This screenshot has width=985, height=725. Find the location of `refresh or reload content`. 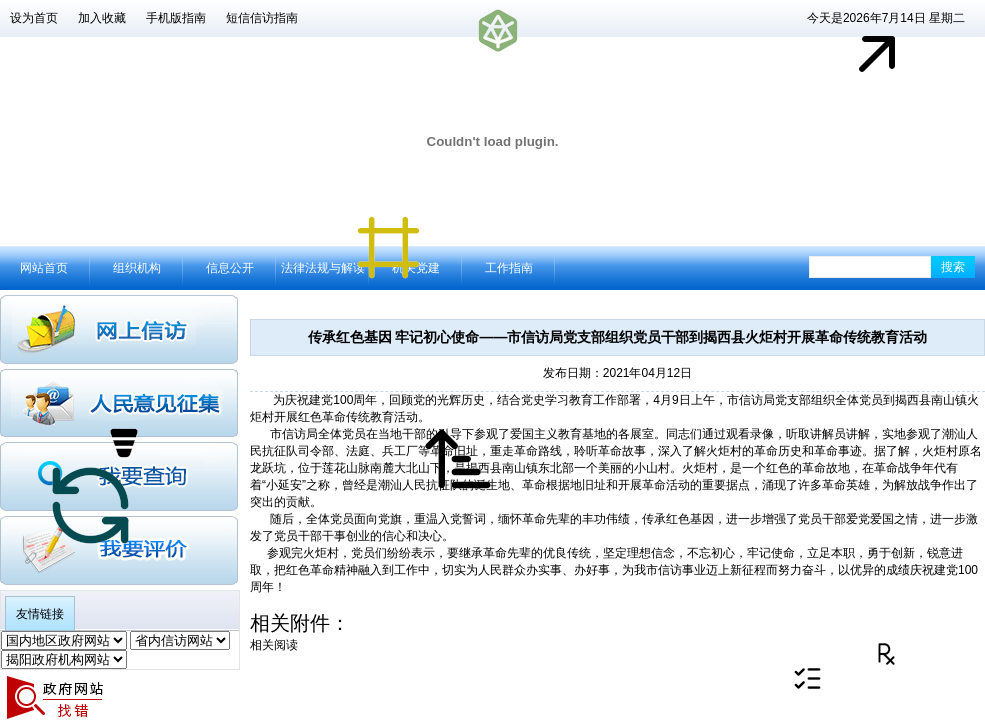

refresh or reload content is located at coordinates (90, 505).